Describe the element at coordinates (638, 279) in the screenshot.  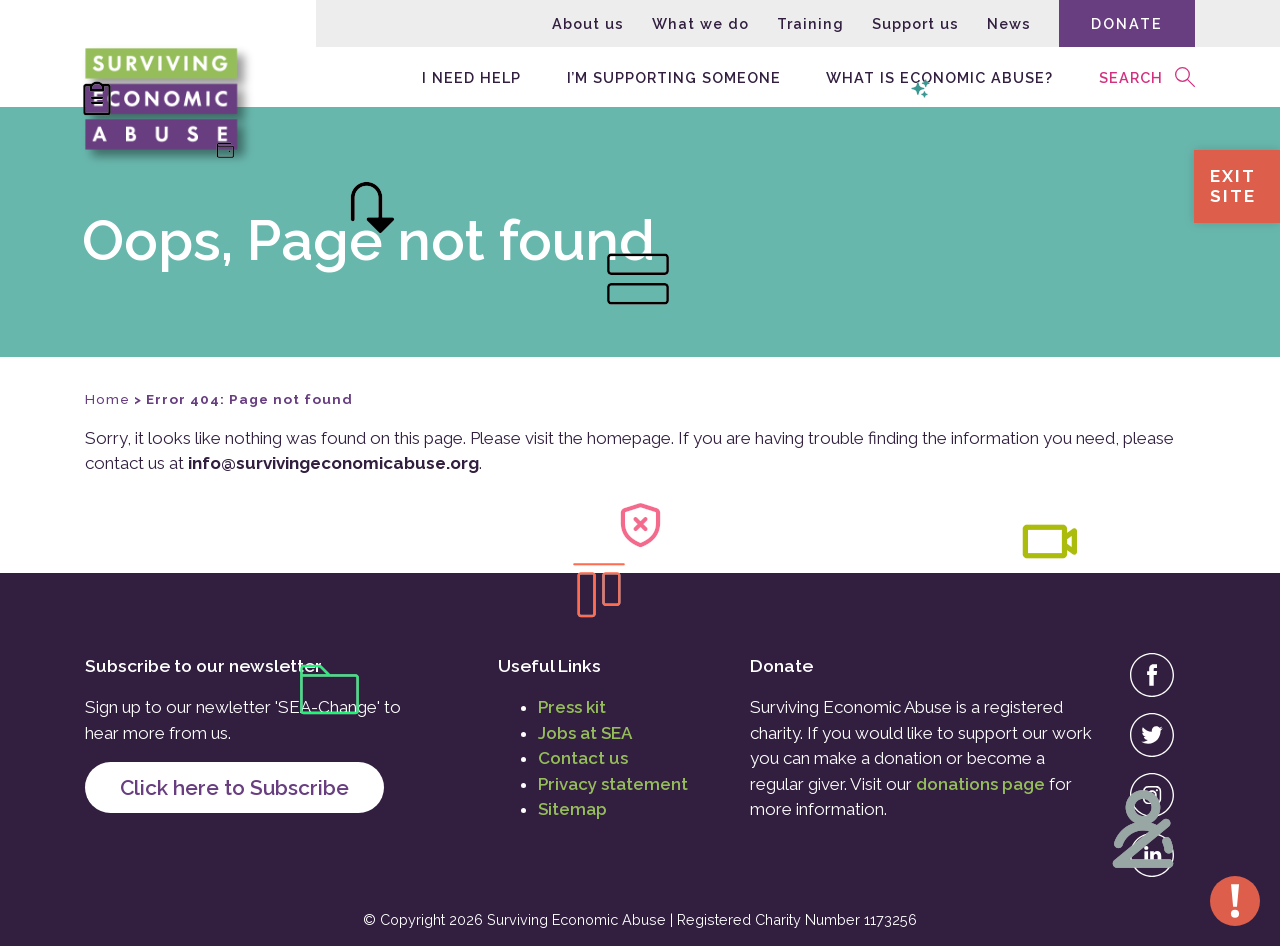
I see `switch to row layout view` at that location.